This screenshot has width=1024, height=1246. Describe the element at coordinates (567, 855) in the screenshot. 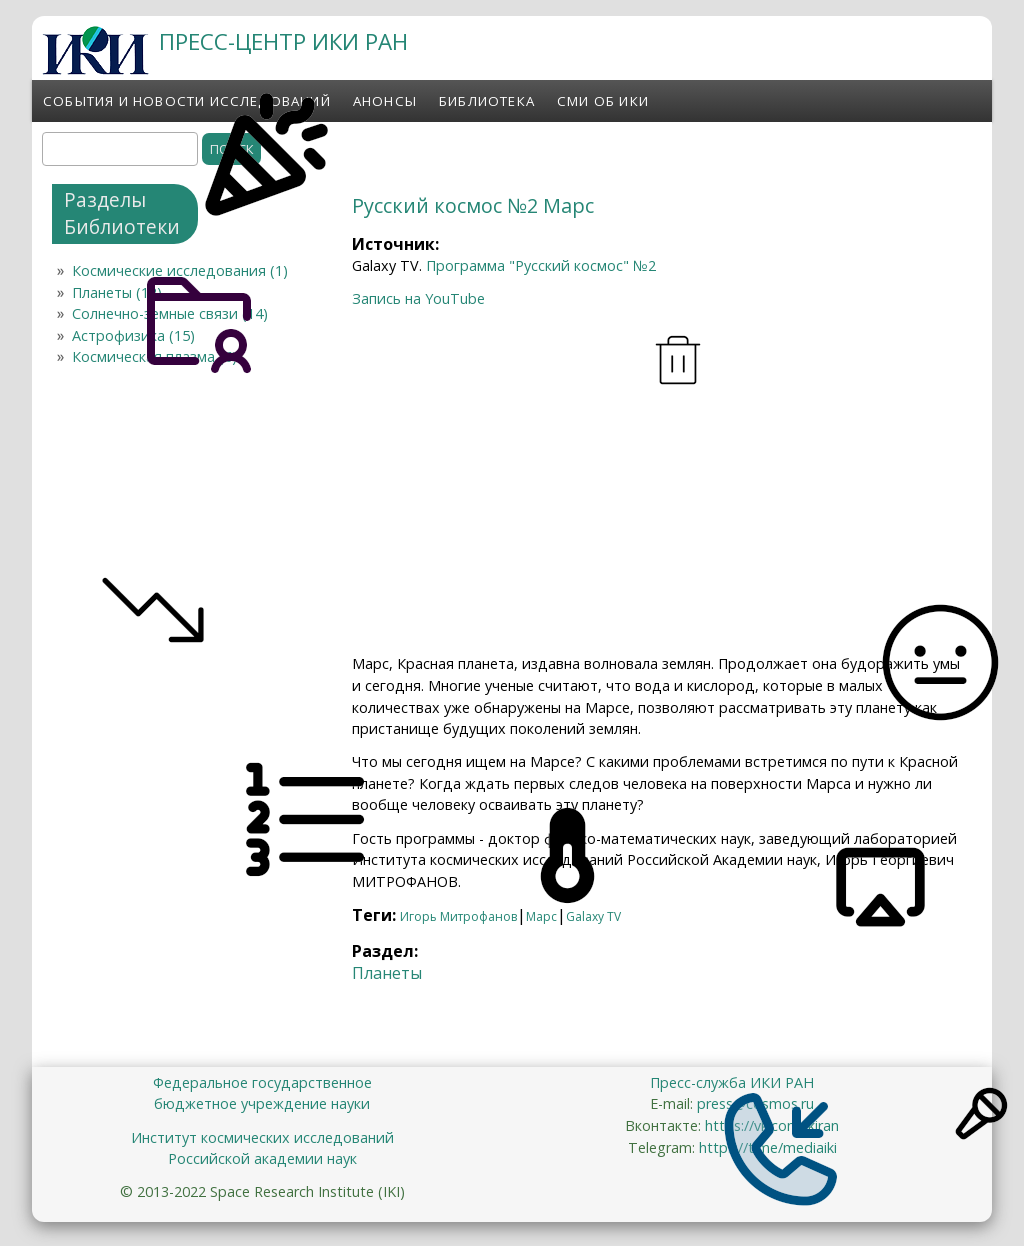

I see `indicates moderate temperature level` at that location.